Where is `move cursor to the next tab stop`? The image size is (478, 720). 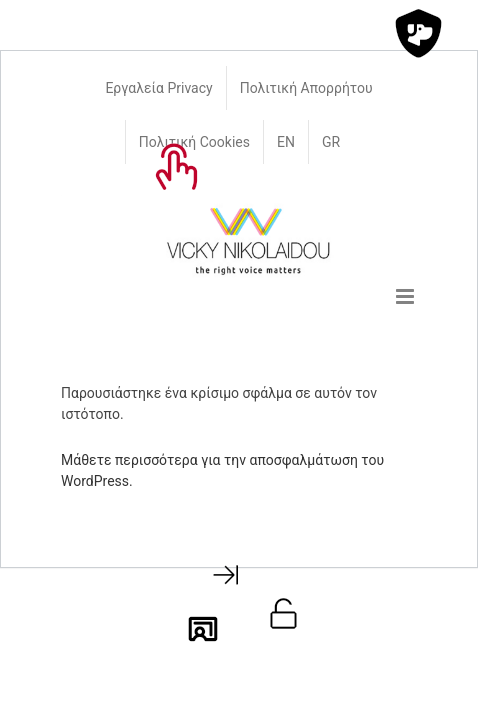
move cursor to the next tab stop is located at coordinates (224, 574).